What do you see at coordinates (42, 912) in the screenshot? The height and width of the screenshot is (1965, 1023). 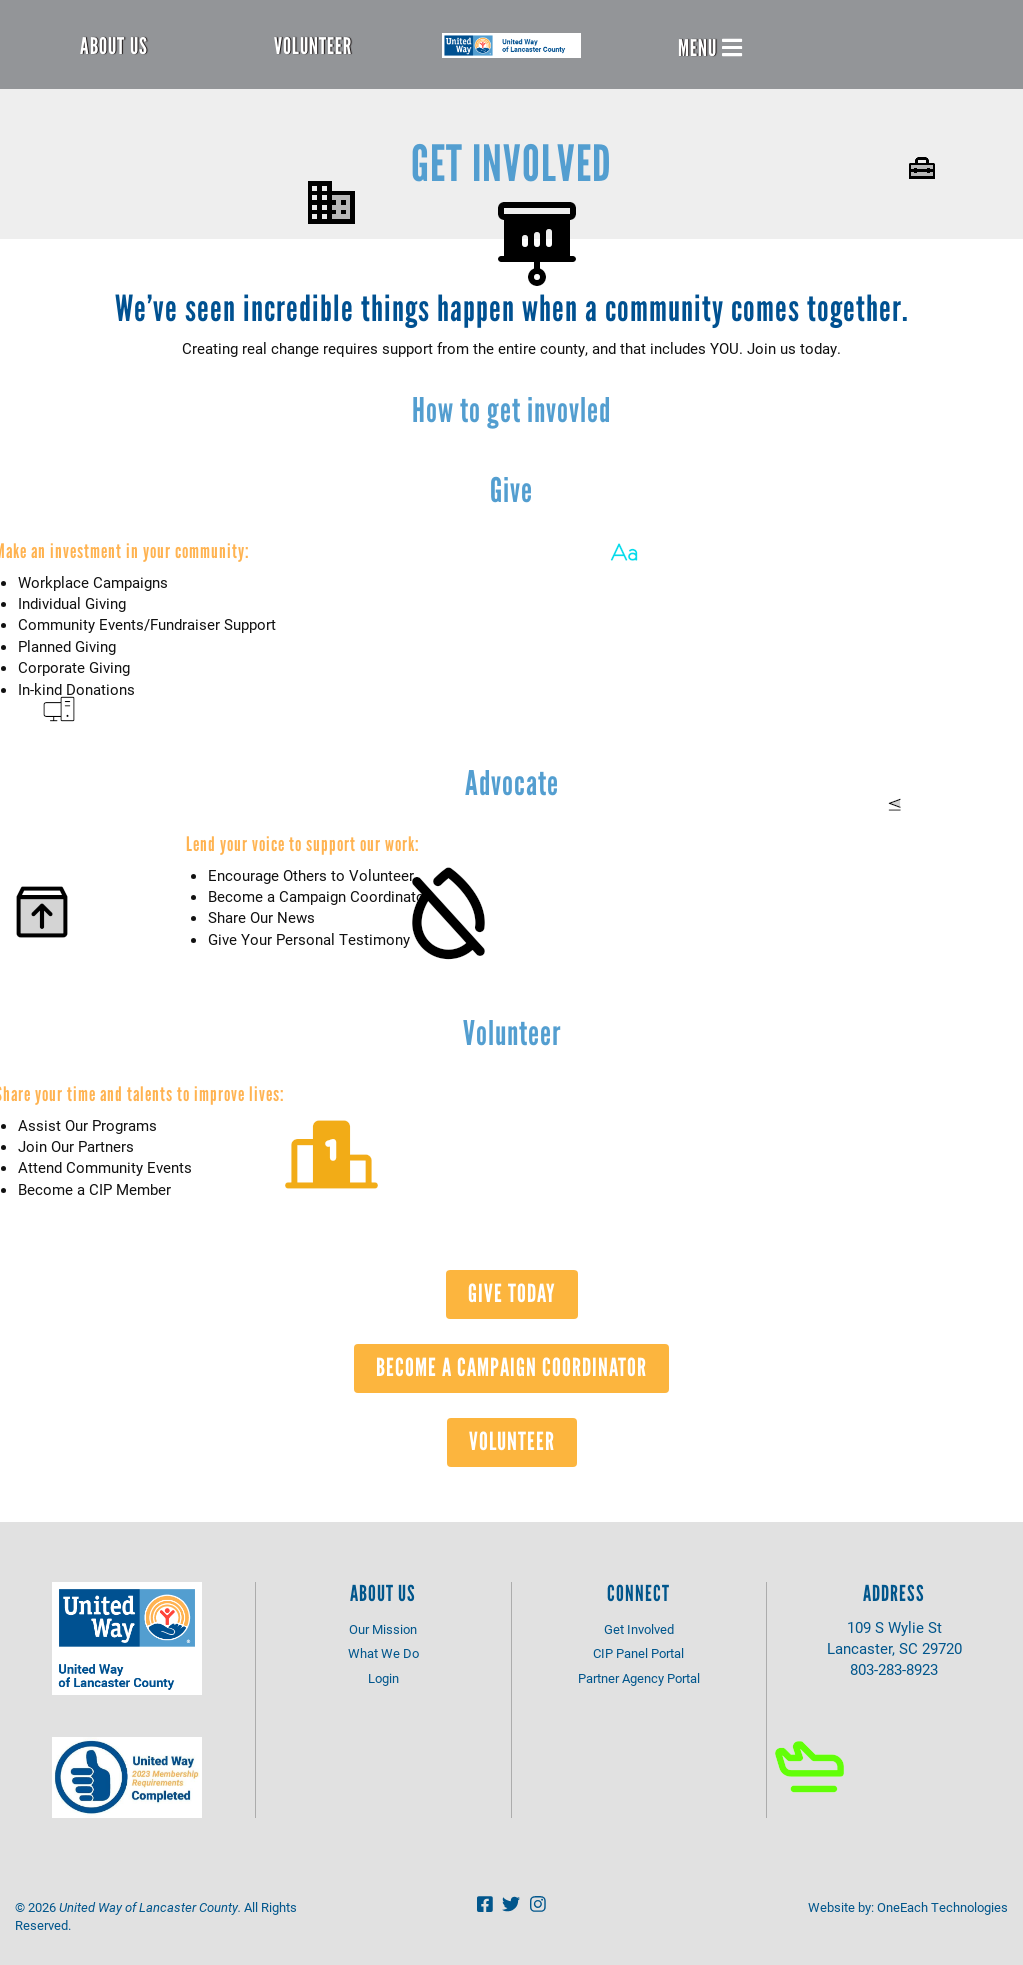 I see `upload or export a package` at bounding box center [42, 912].